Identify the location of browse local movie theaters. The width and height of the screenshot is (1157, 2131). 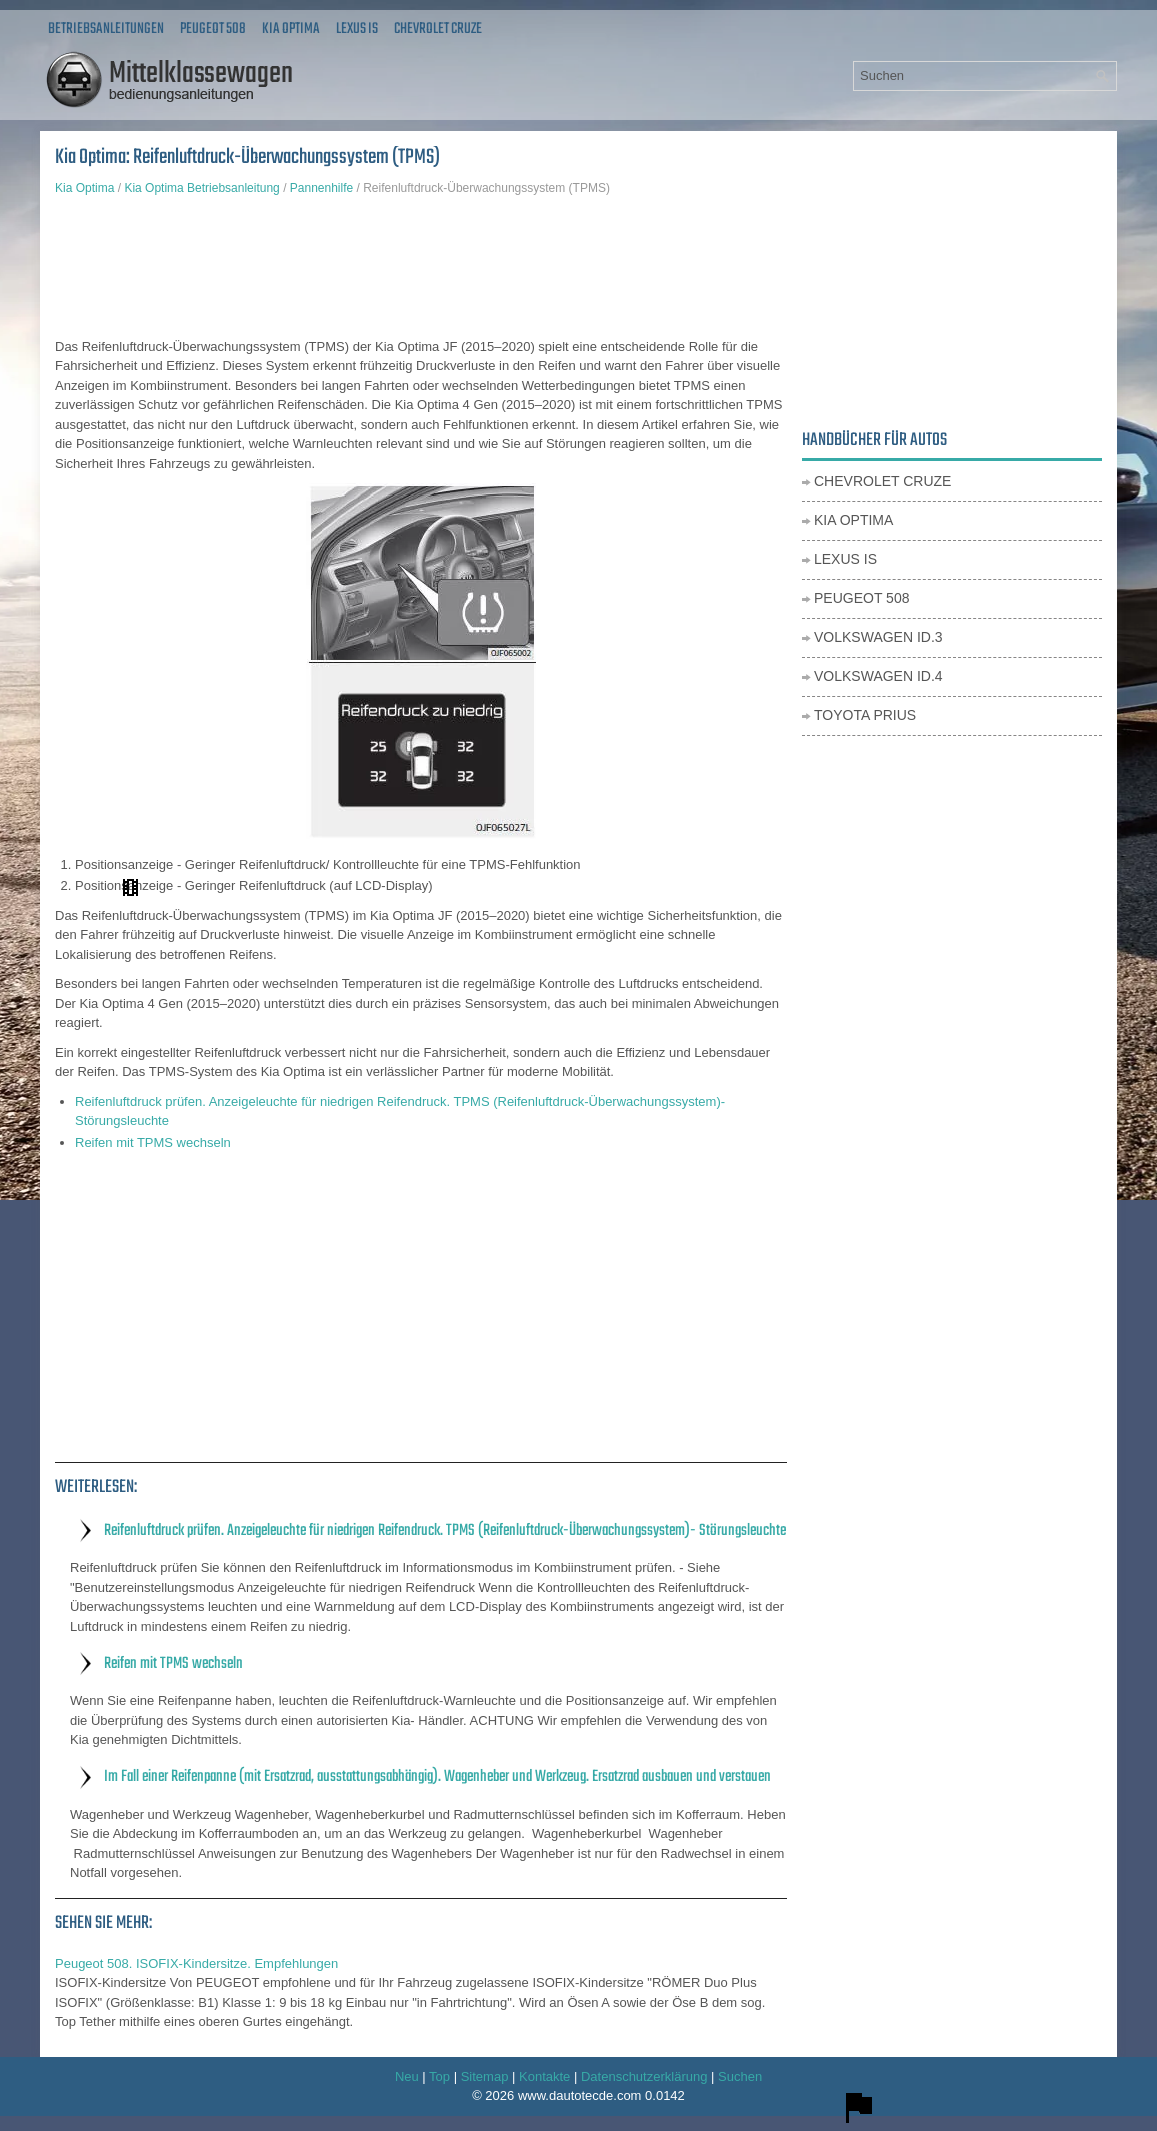
(130, 887).